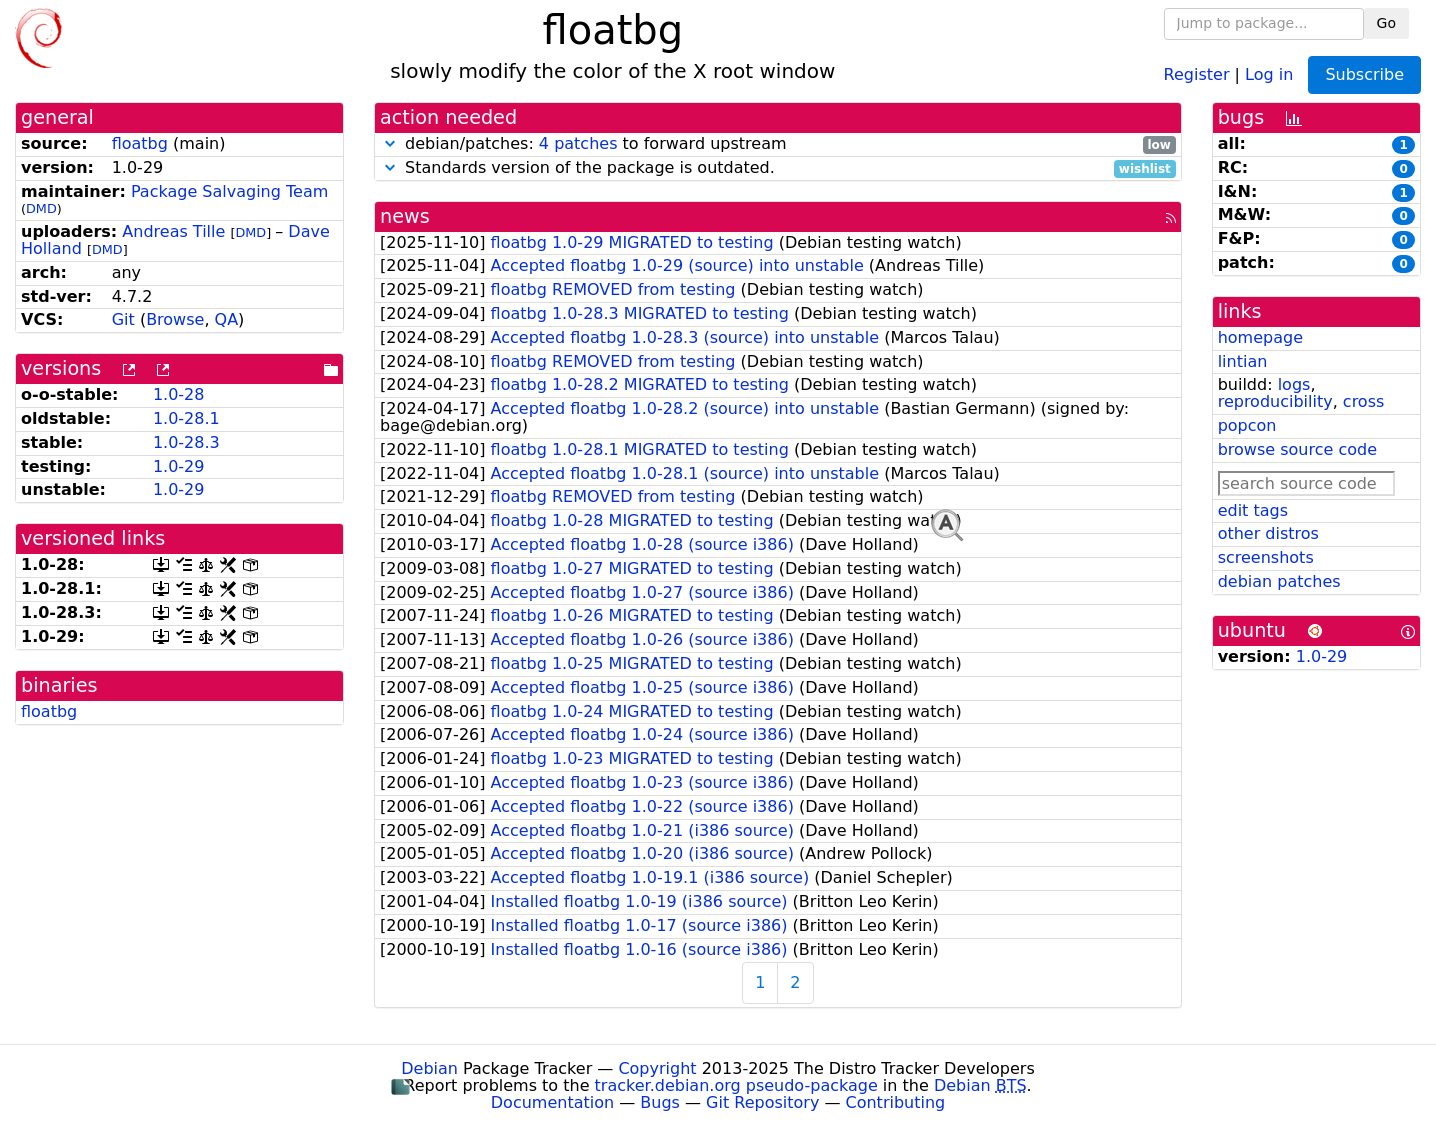 Image resolution: width=1436 pixels, height=1128 pixels. What do you see at coordinates (400, 1086) in the screenshot?
I see `change desktop wallpaper settings` at bounding box center [400, 1086].